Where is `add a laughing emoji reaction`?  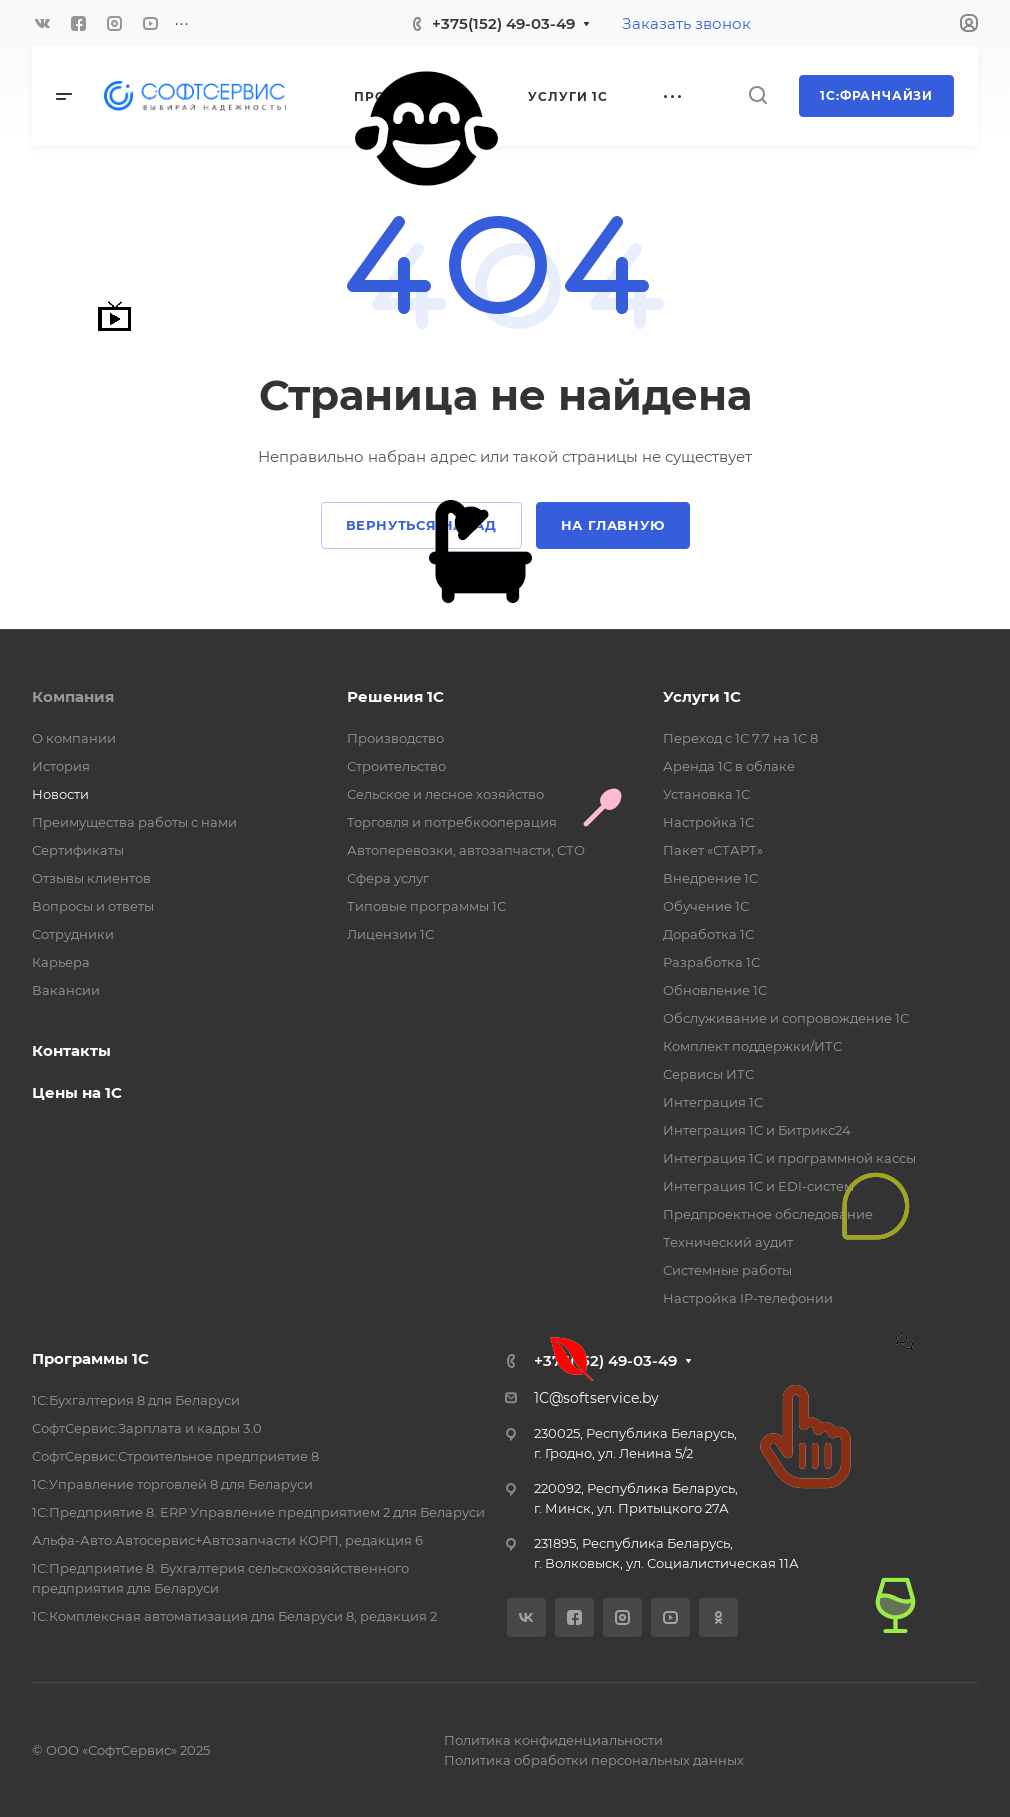 add a laughing emoji reaction is located at coordinates (426, 128).